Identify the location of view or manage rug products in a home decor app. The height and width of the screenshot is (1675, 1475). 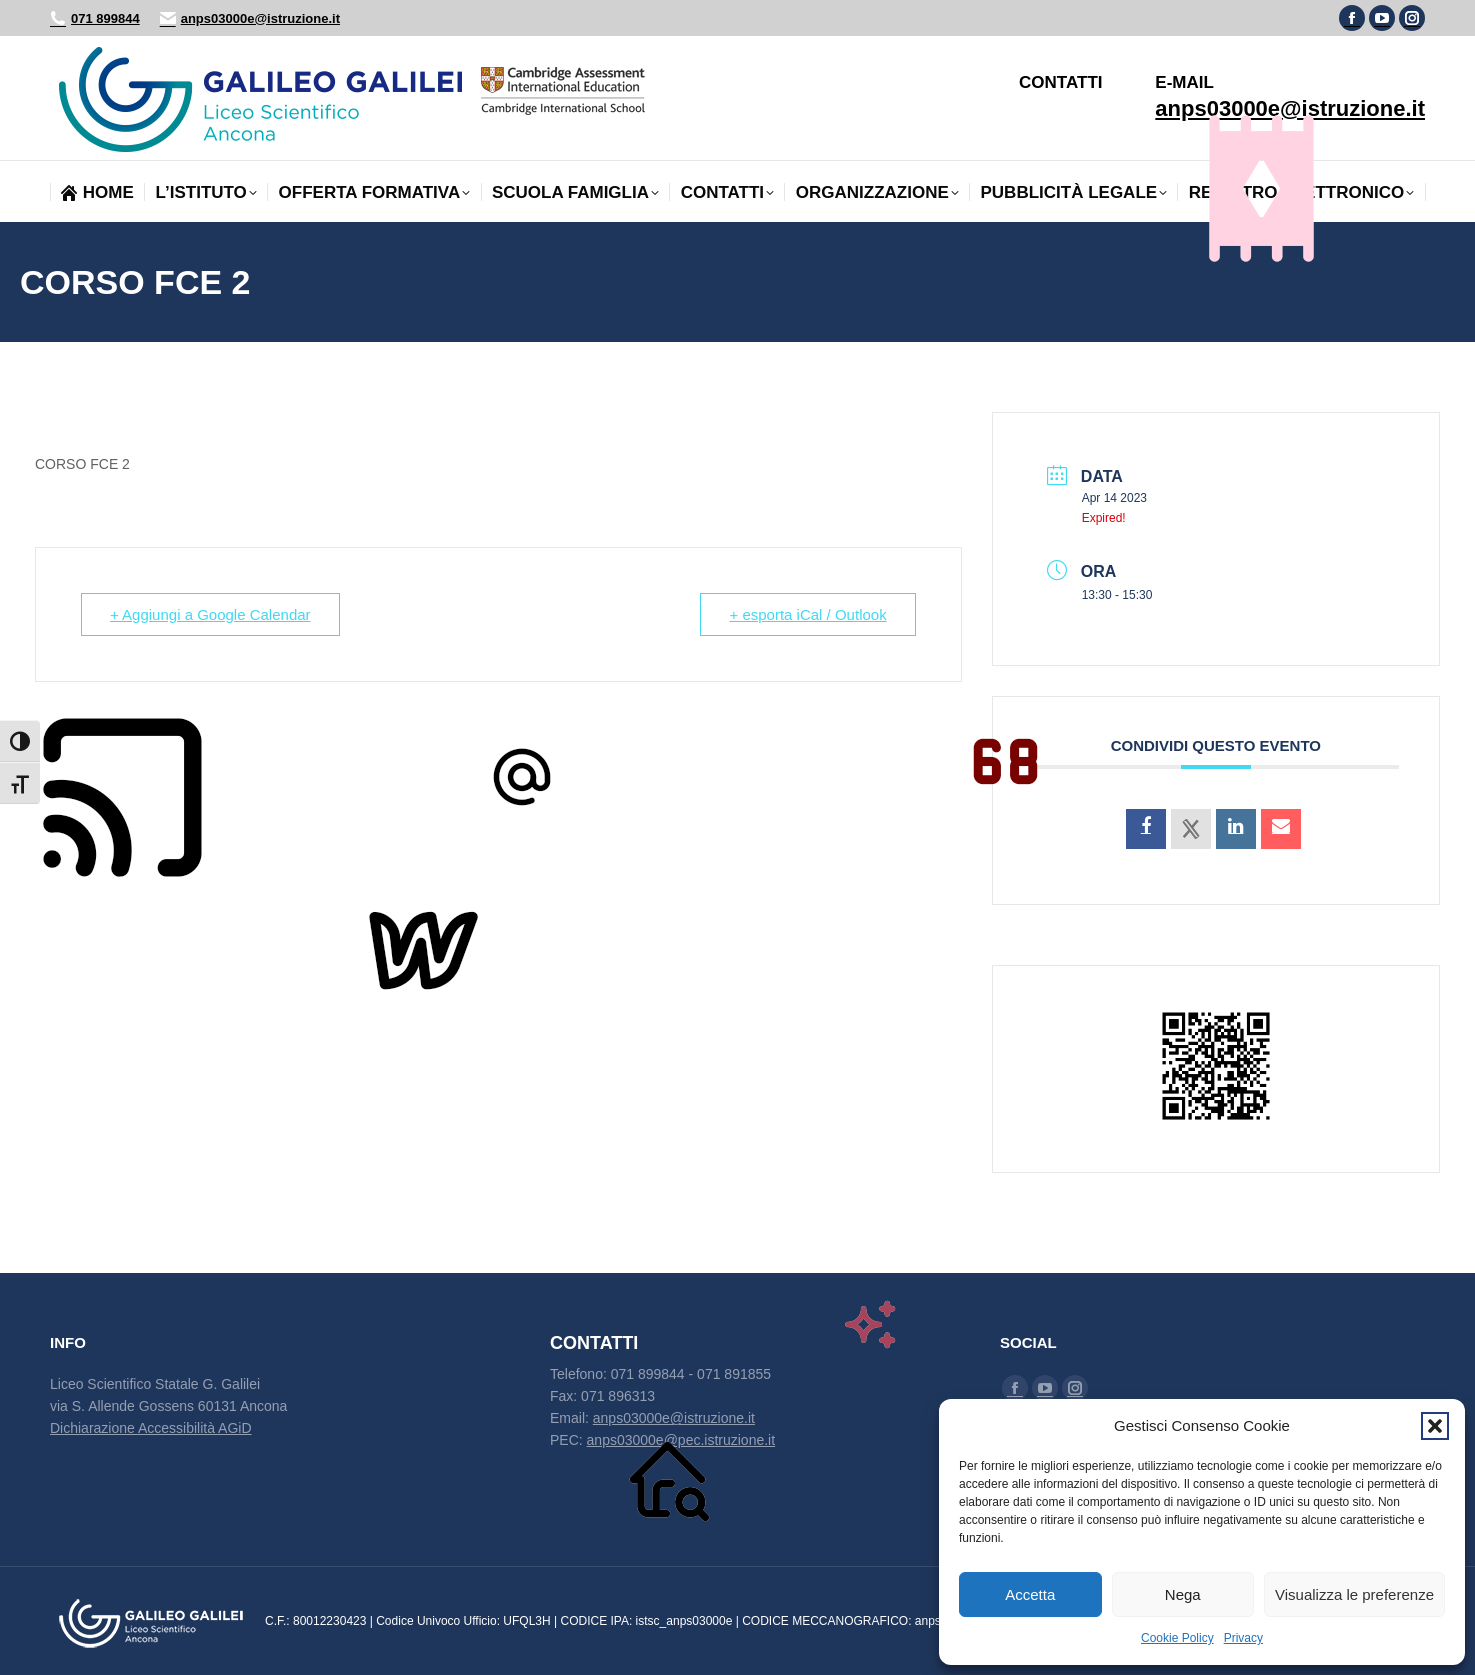
(1261, 188).